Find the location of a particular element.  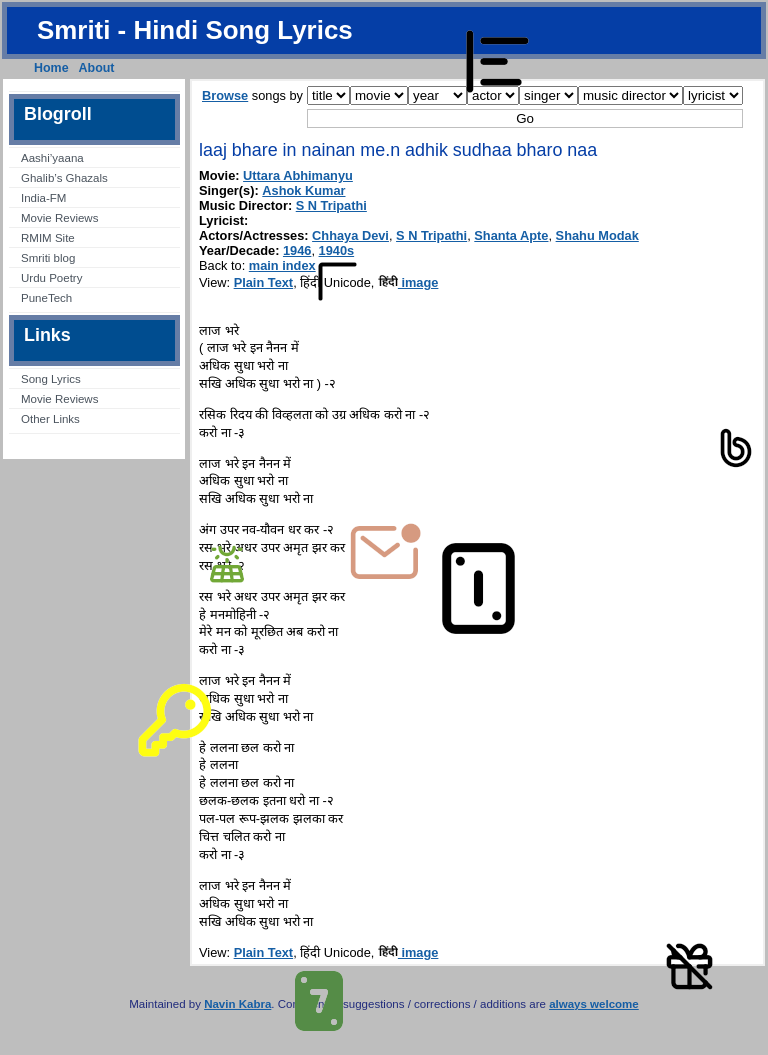

adjust corner radius of a shape is located at coordinates (337, 281).